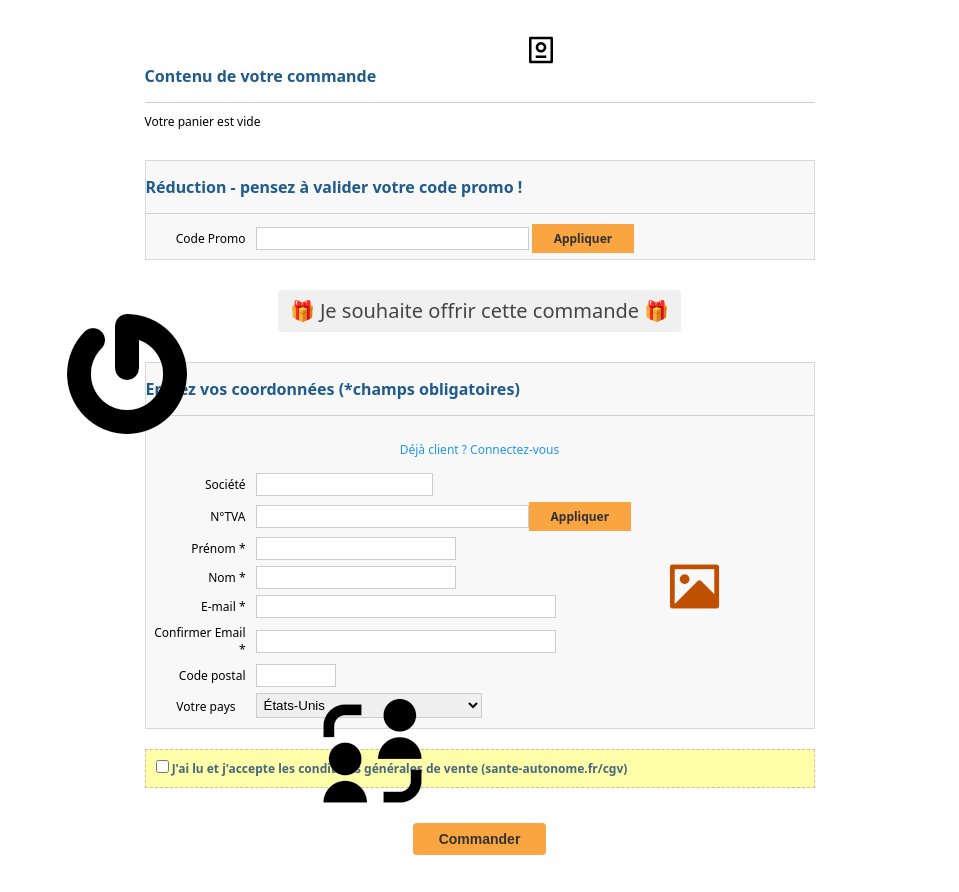 Image resolution: width=959 pixels, height=892 pixels. I want to click on view passport or travel document details, so click(541, 50).